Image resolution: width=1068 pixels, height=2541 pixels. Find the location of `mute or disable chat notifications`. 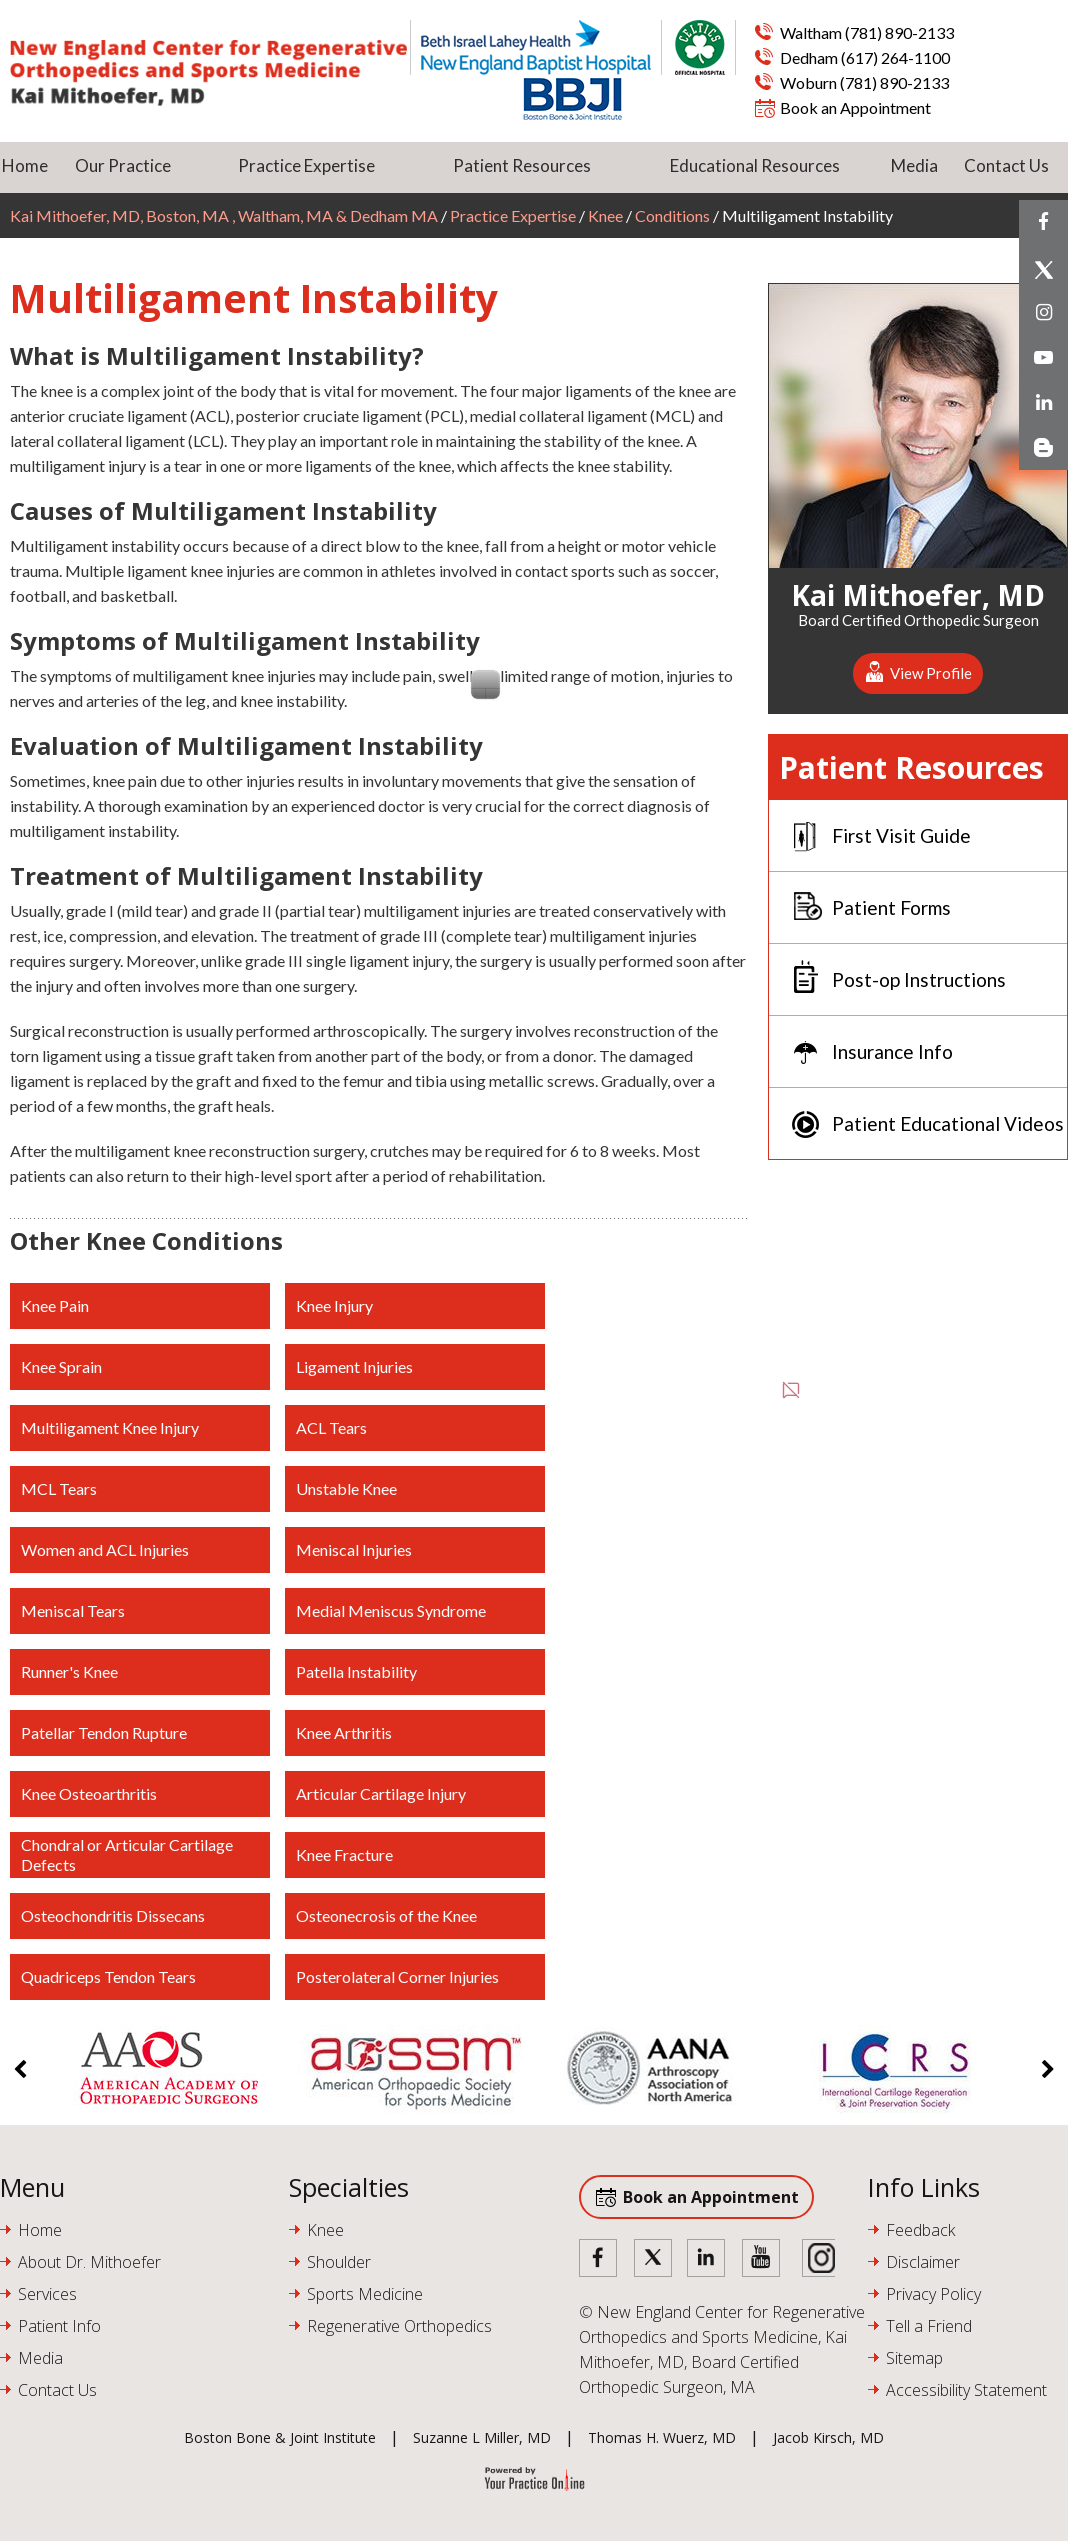

mute or disable chat notifications is located at coordinates (791, 1390).